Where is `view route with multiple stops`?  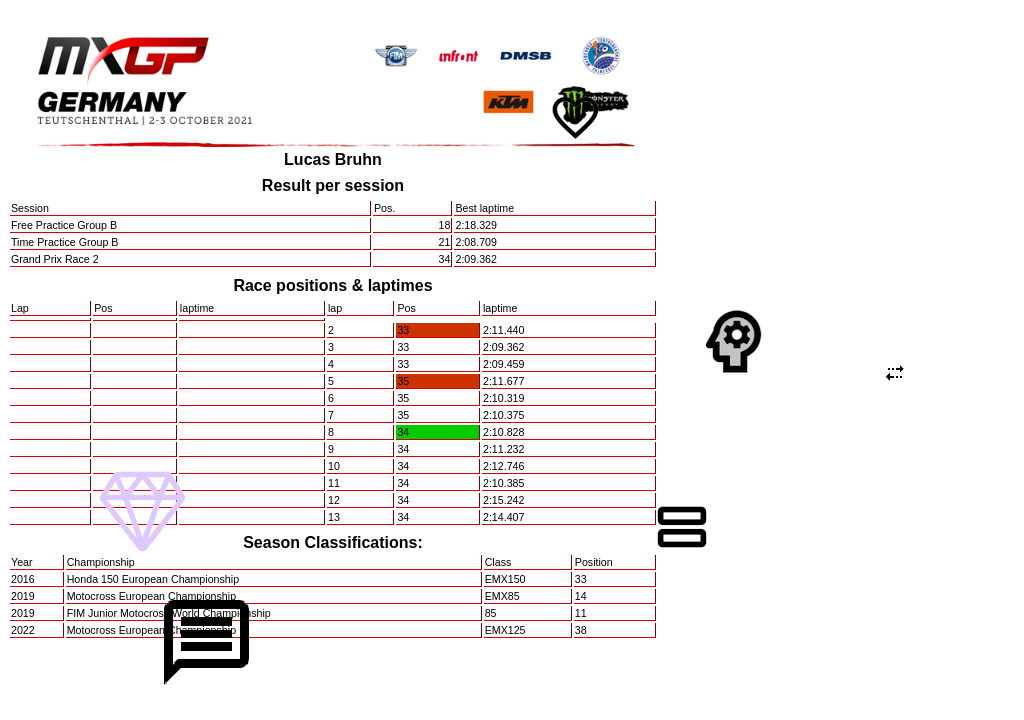
view route with multiple stops is located at coordinates (895, 373).